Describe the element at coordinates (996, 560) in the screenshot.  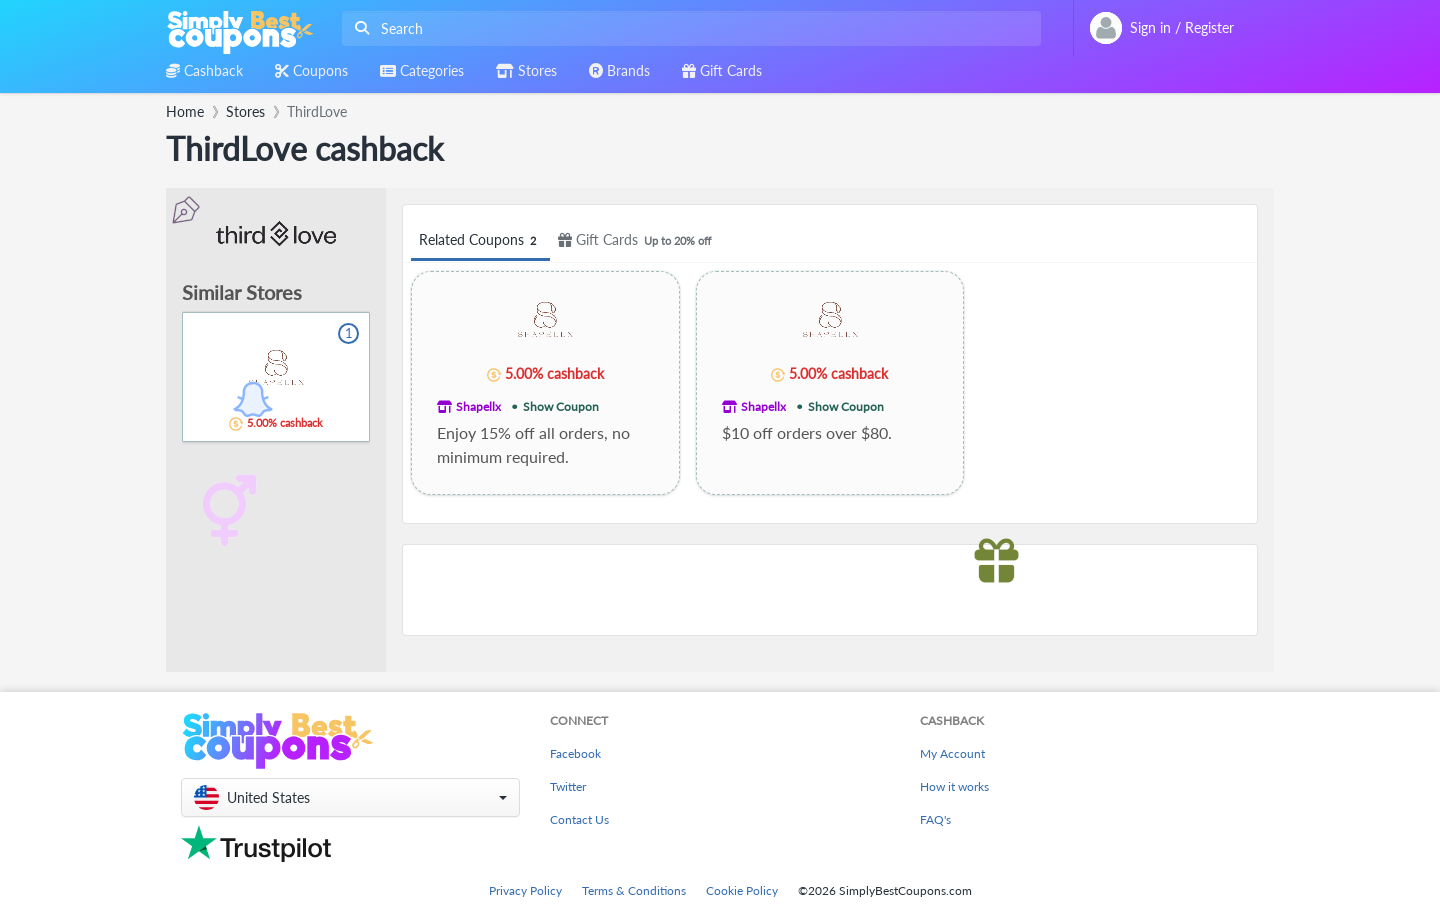
I see `view or redeem a gift` at that location.